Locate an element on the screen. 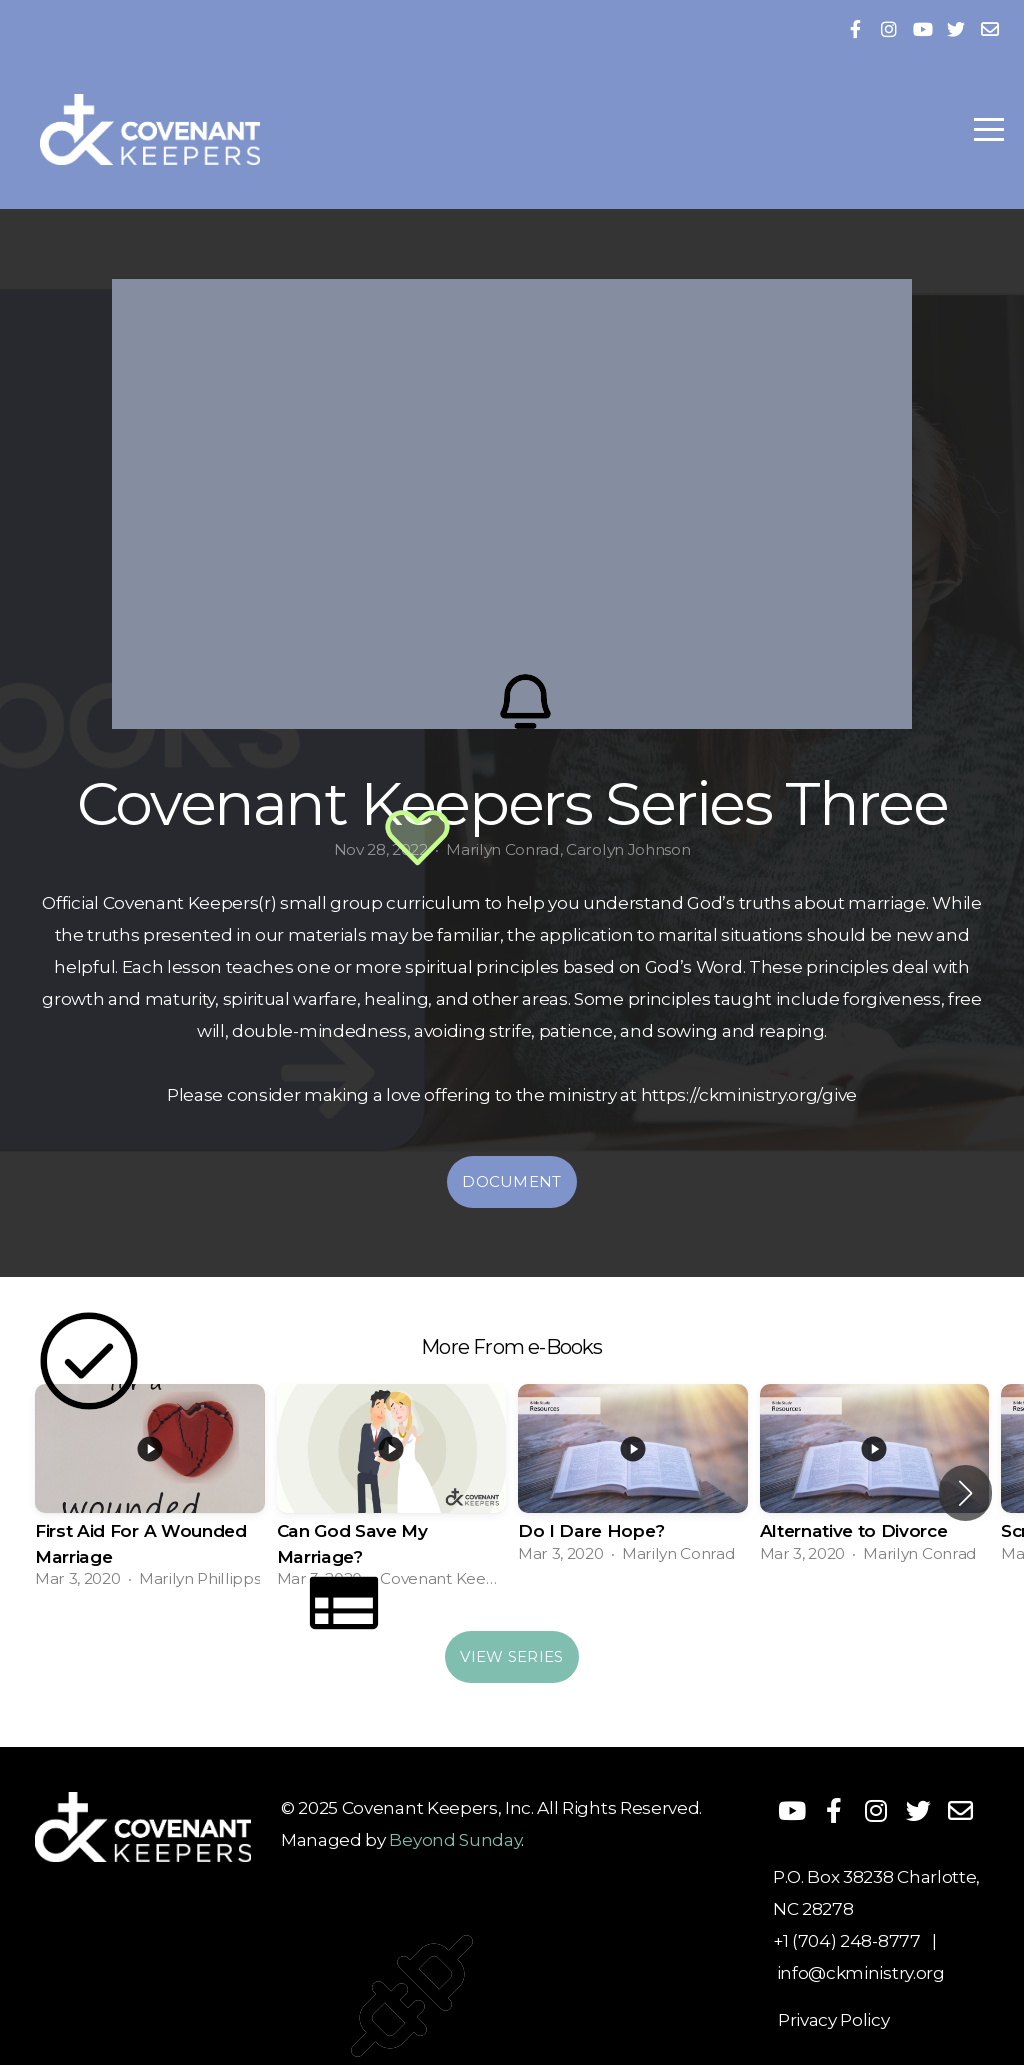  view data in table format is located at coordinates (344, 1603).